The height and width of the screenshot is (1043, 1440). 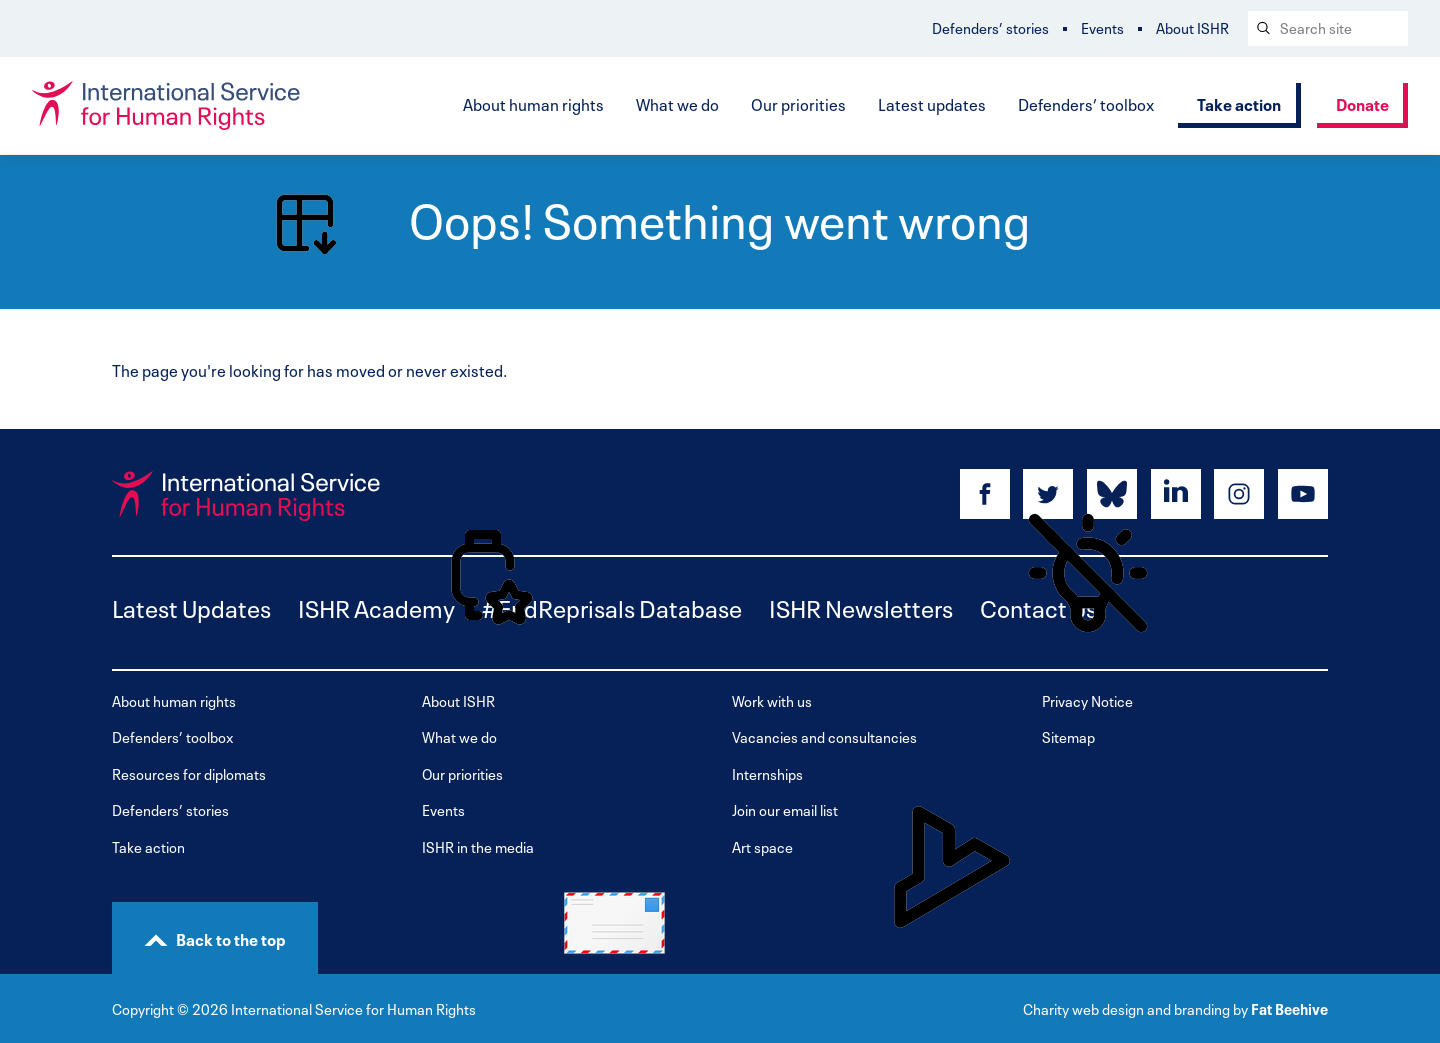 What do you see at coordinates (614, 923) in the screenshot?
I see `access your inbox or email` at bounding box center [614, 923].